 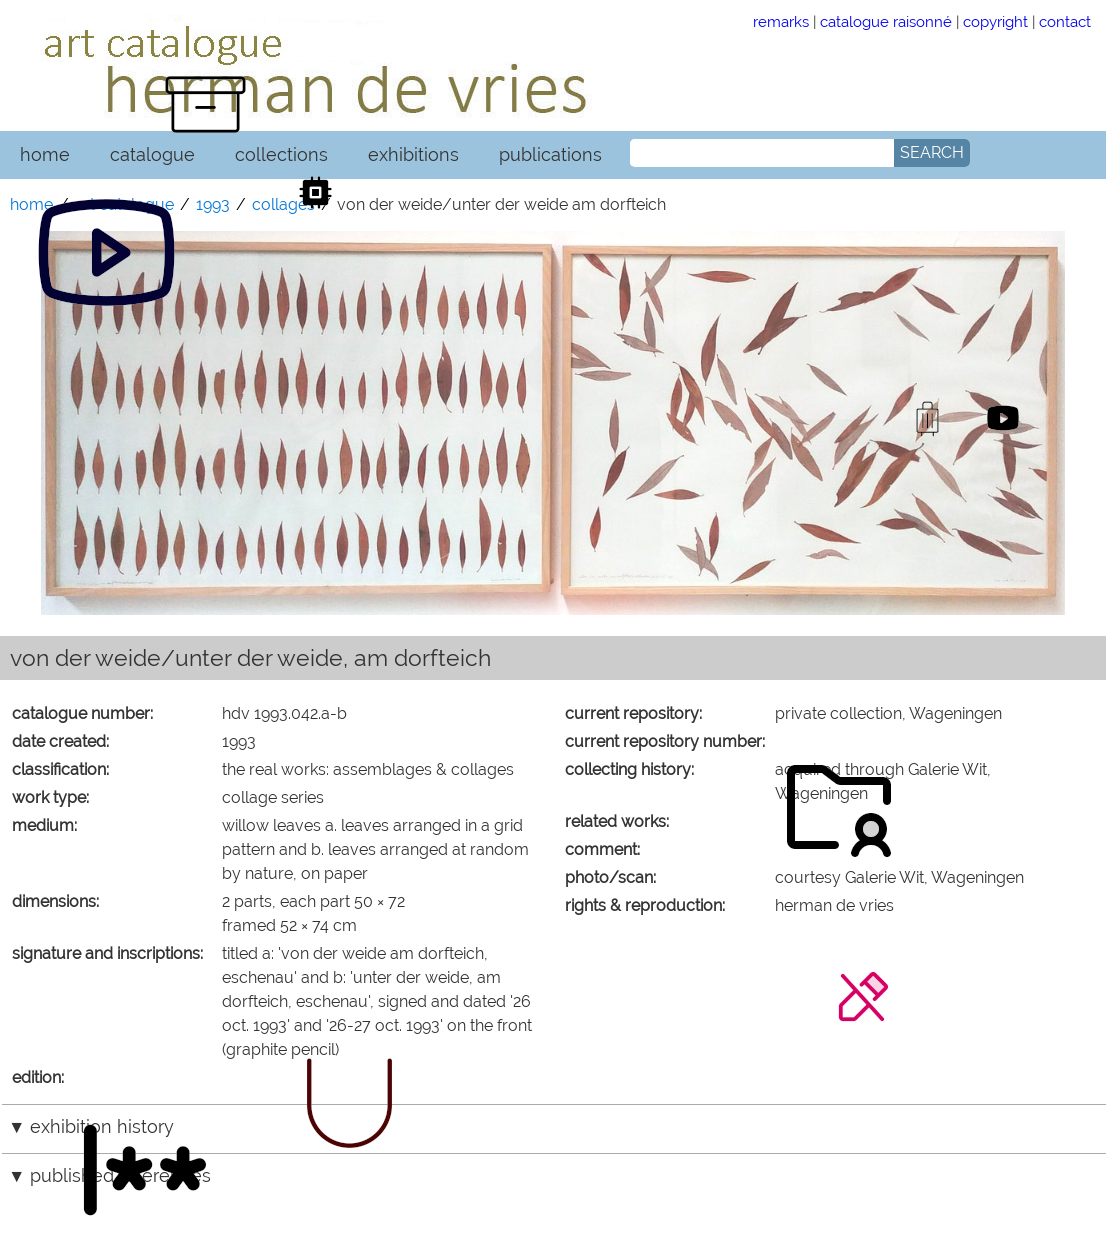 What do you see at coordinates (315, 192) in the screenshot?
I see `view system processor information` at bounding box center [315, 192].